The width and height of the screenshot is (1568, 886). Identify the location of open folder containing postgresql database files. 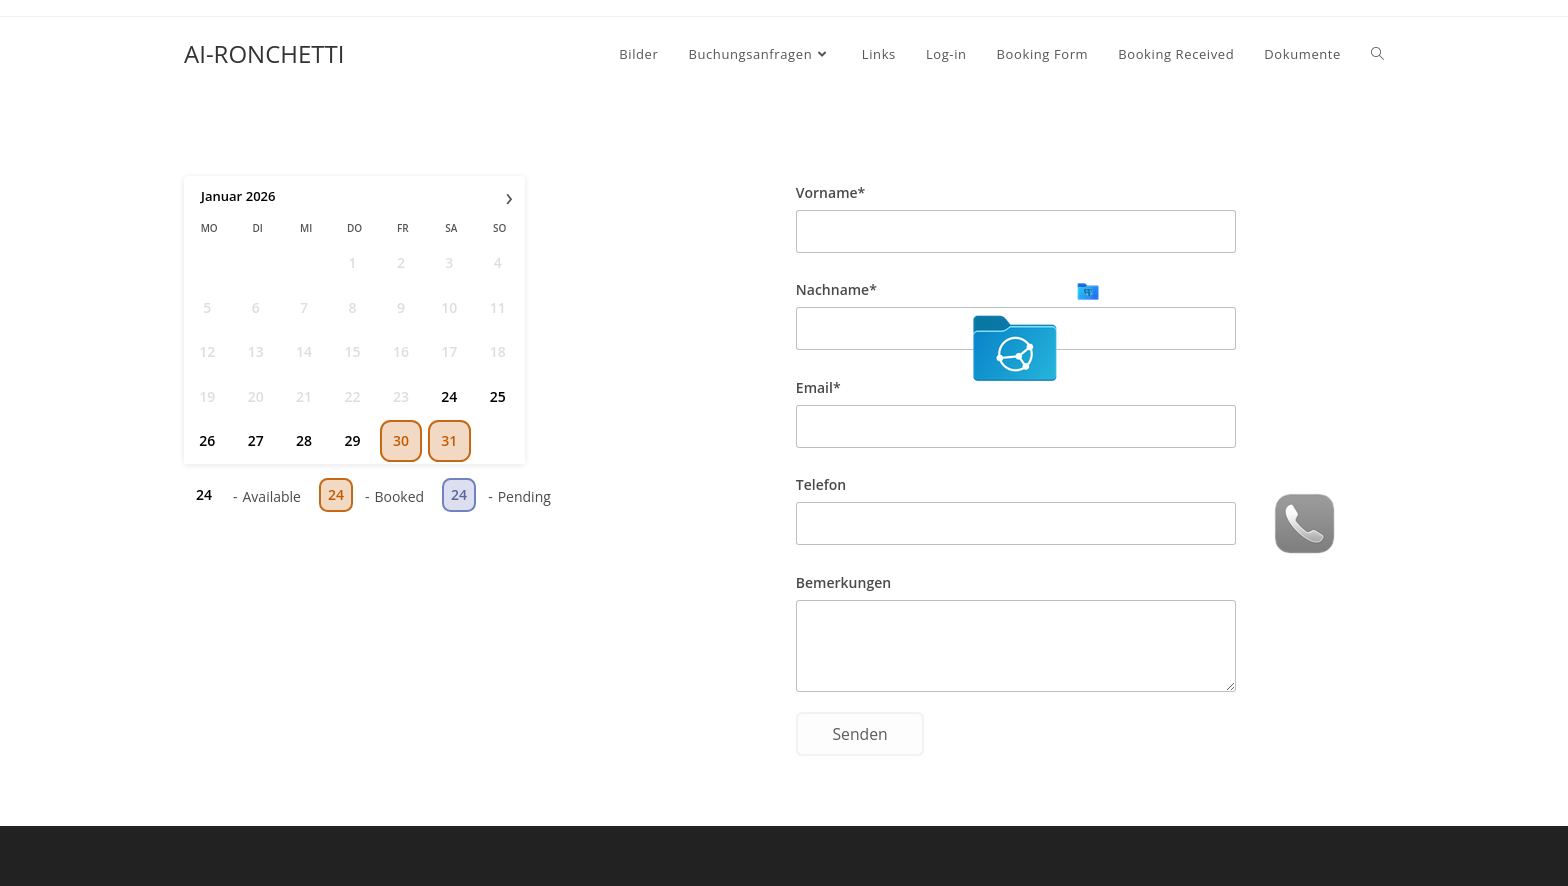
(1088, 292).